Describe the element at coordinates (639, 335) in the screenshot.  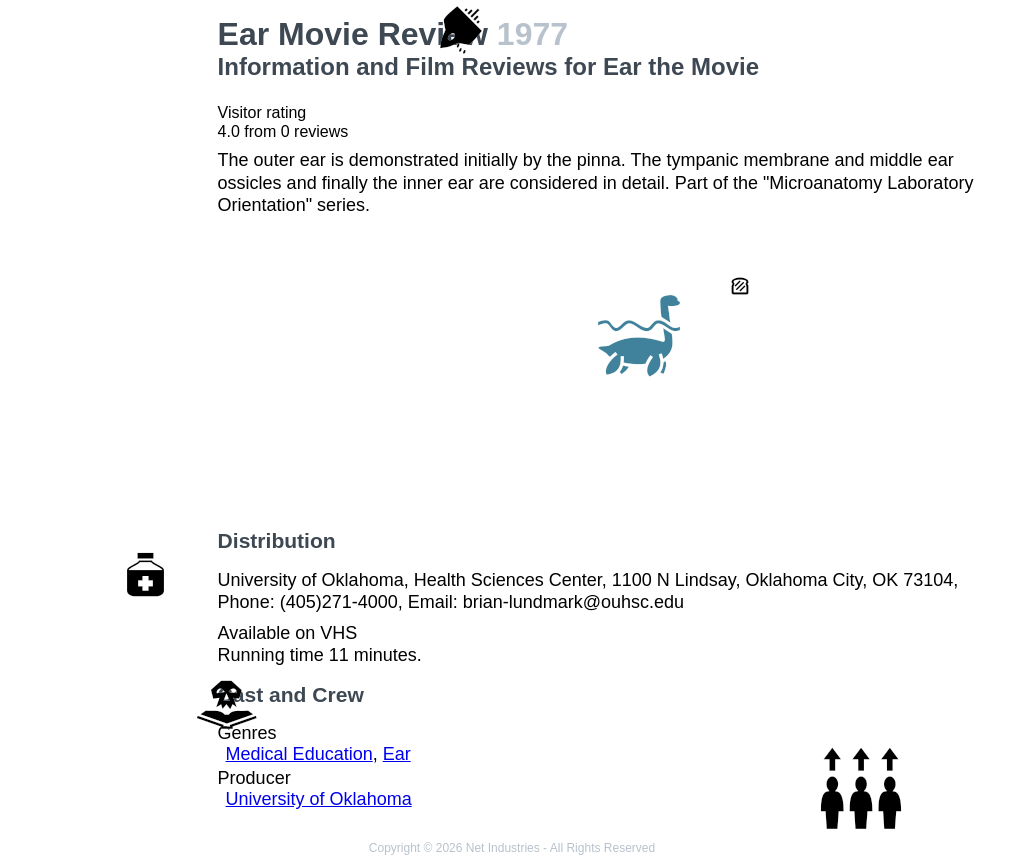
I see `select plesiosaurus character or dinosaur type` at that location.